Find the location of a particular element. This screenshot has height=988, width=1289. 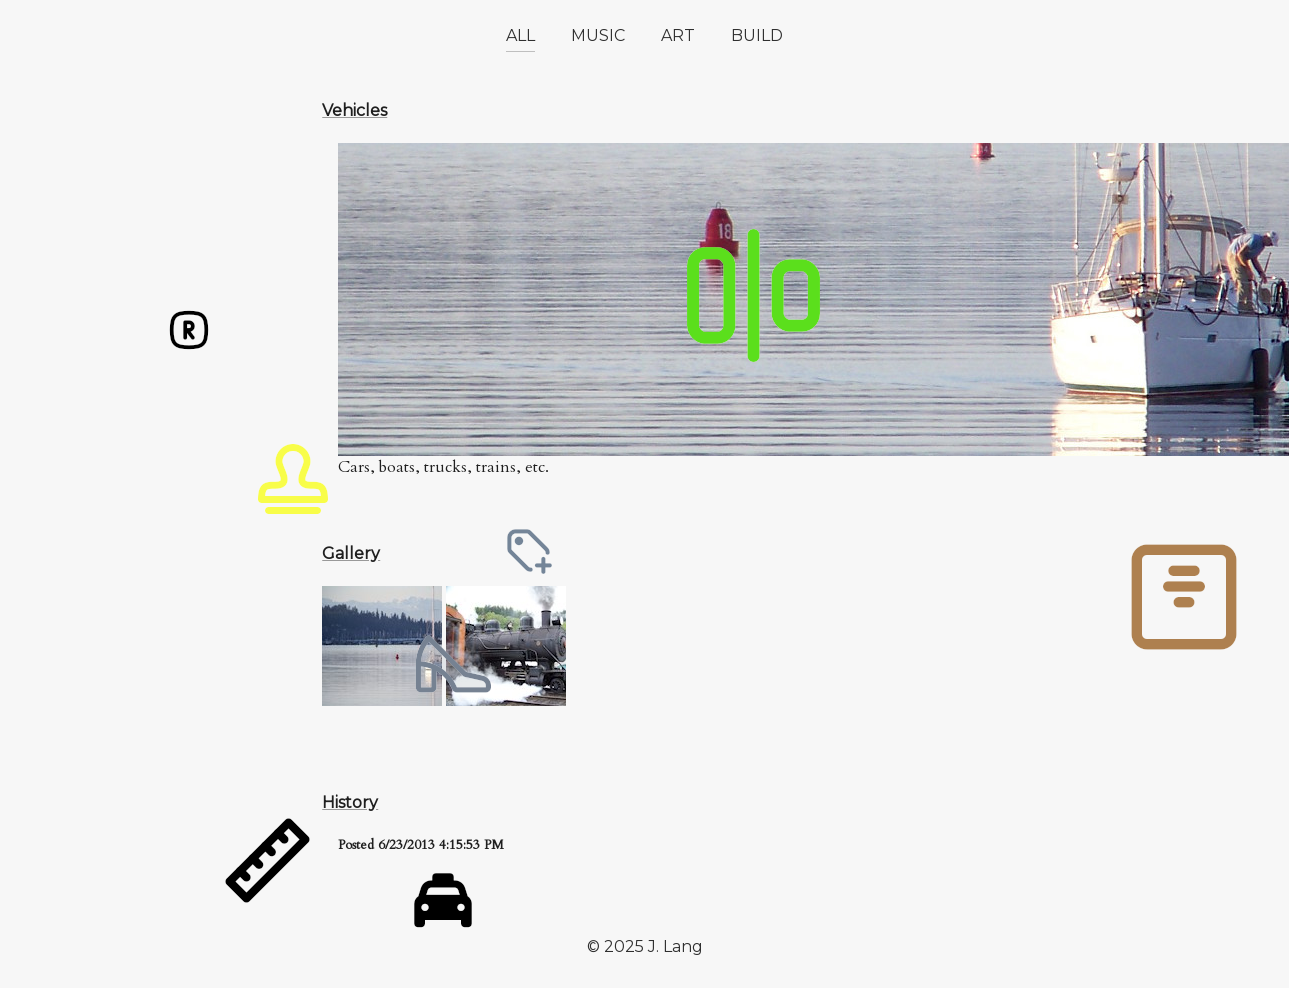

align content to top center of container is located at coordinates (1184, 597).